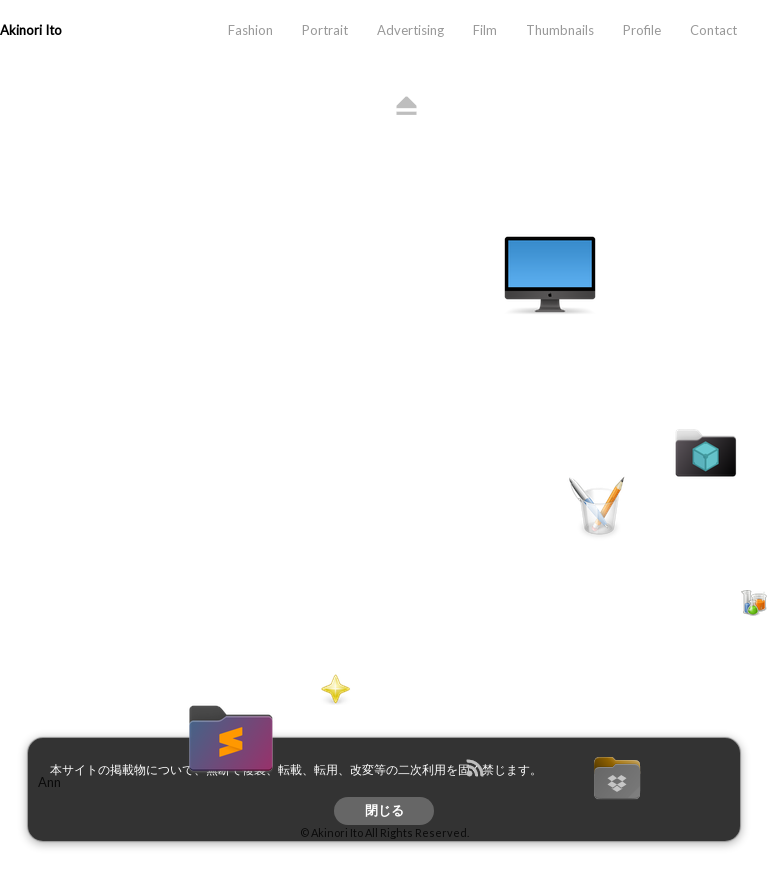 This screenshot has width=768, height=872. What do you see at coordinates (598, 505) in the screenshot?
I see `access office and productivity applications` at bounding box center [598, 505].